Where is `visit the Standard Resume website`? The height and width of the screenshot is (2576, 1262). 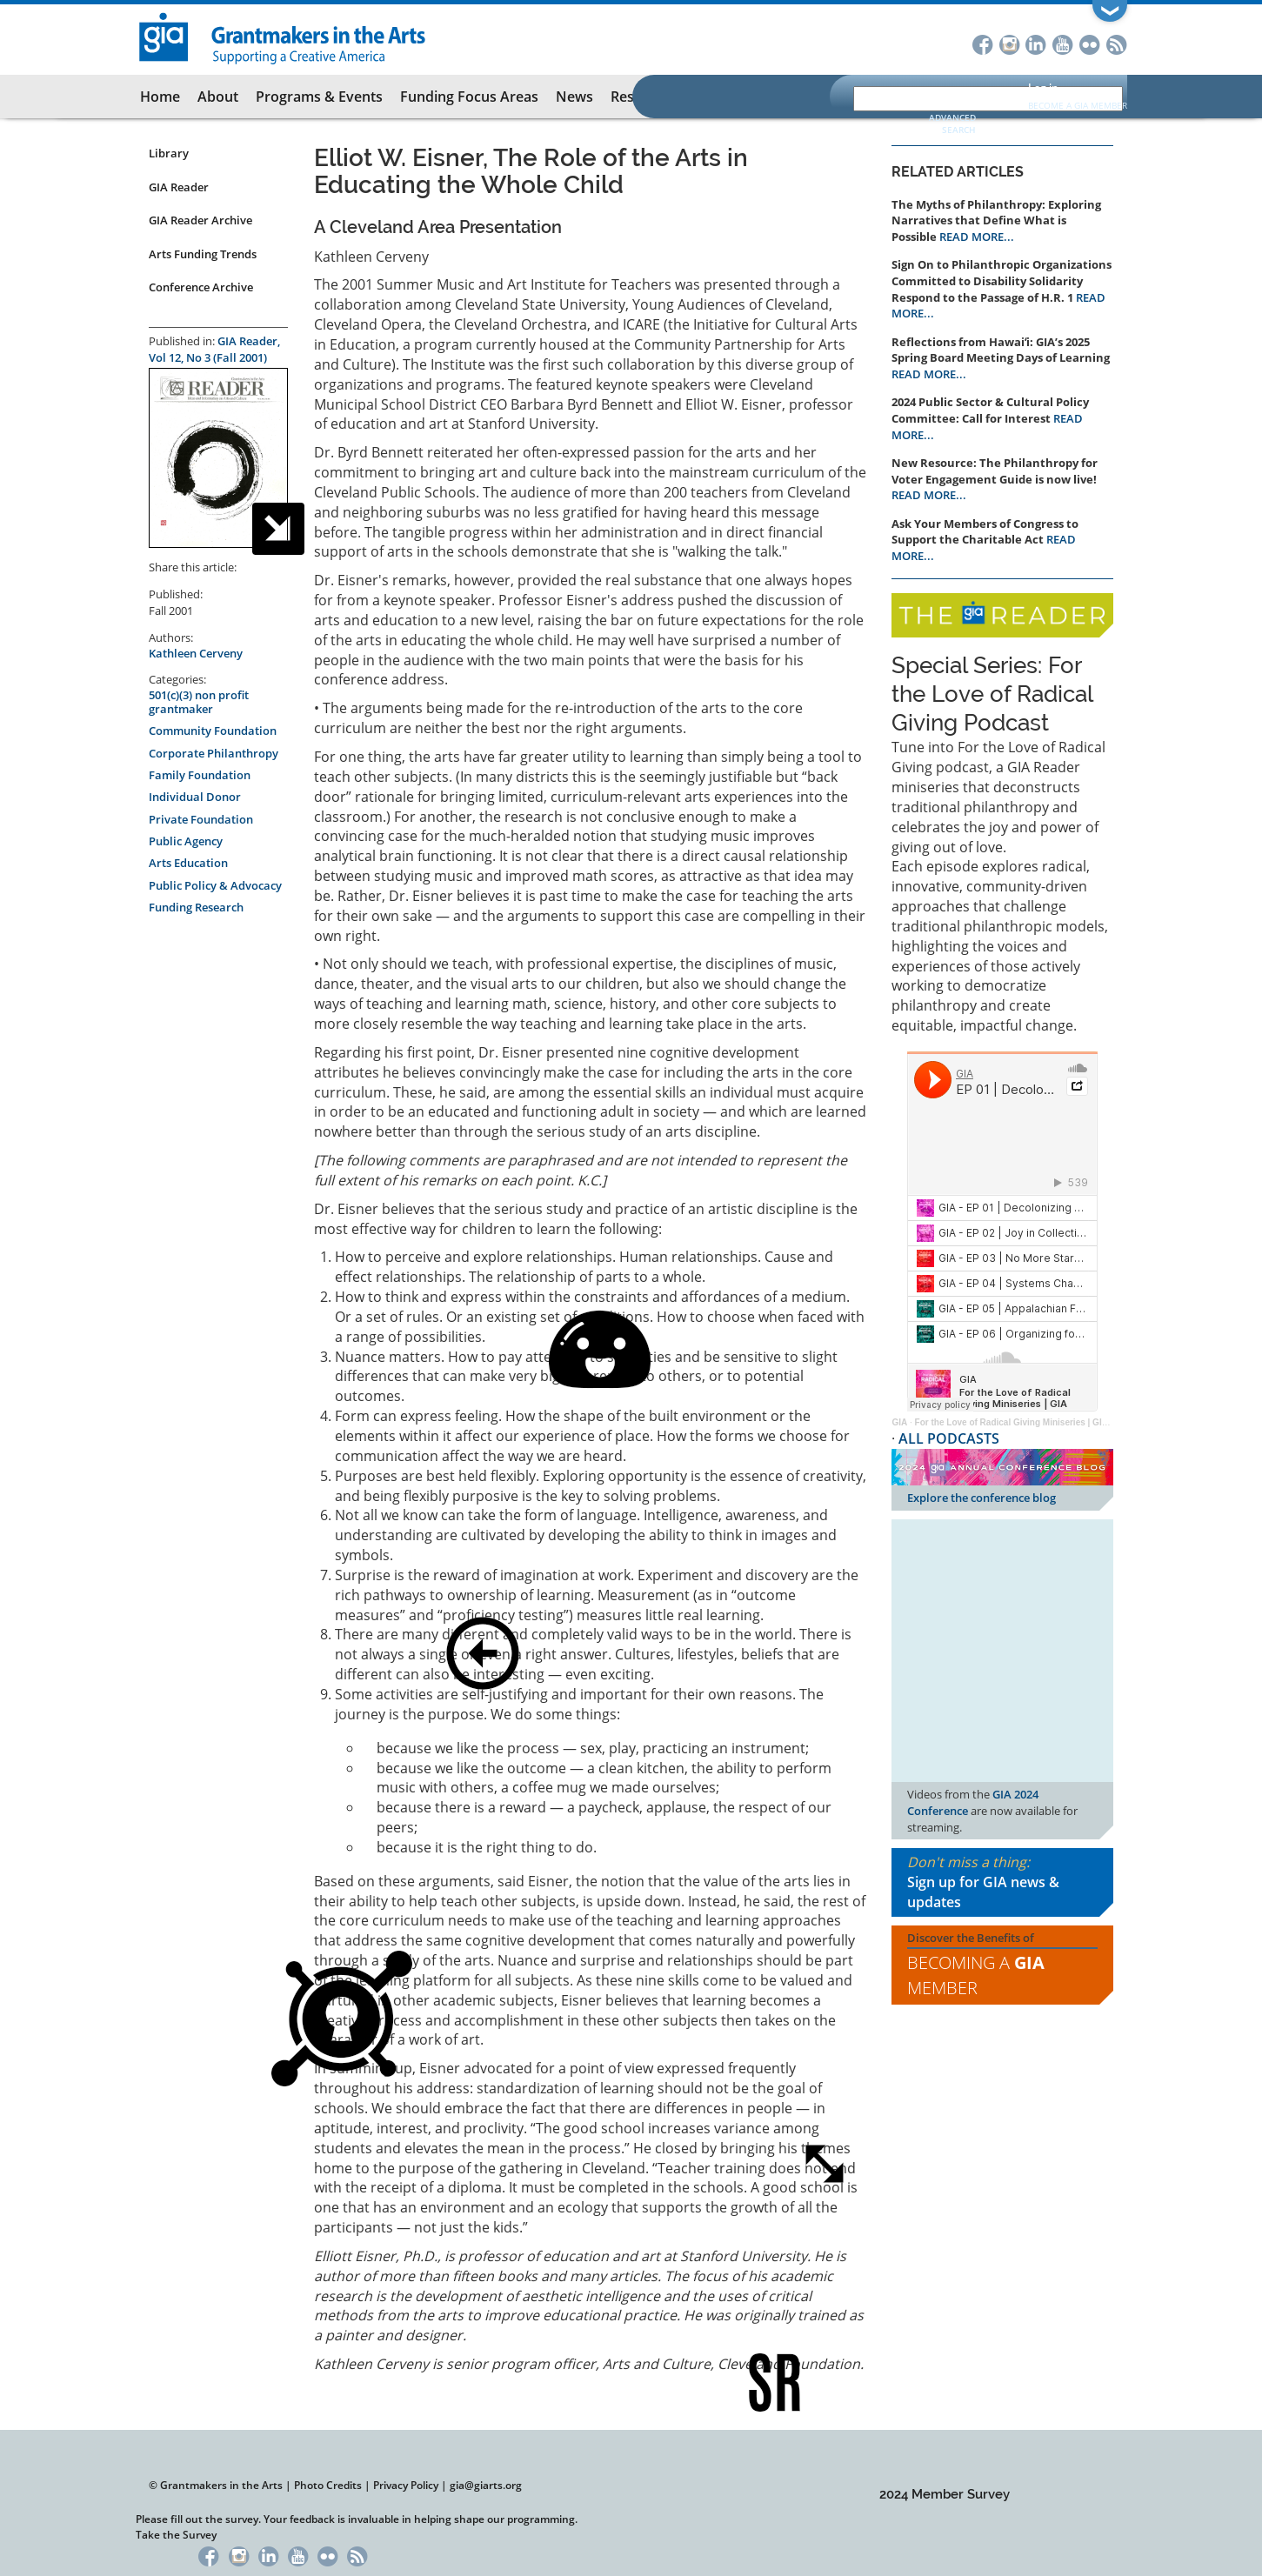
visit the Standard Resume website is located at coordinates (774, 2382).